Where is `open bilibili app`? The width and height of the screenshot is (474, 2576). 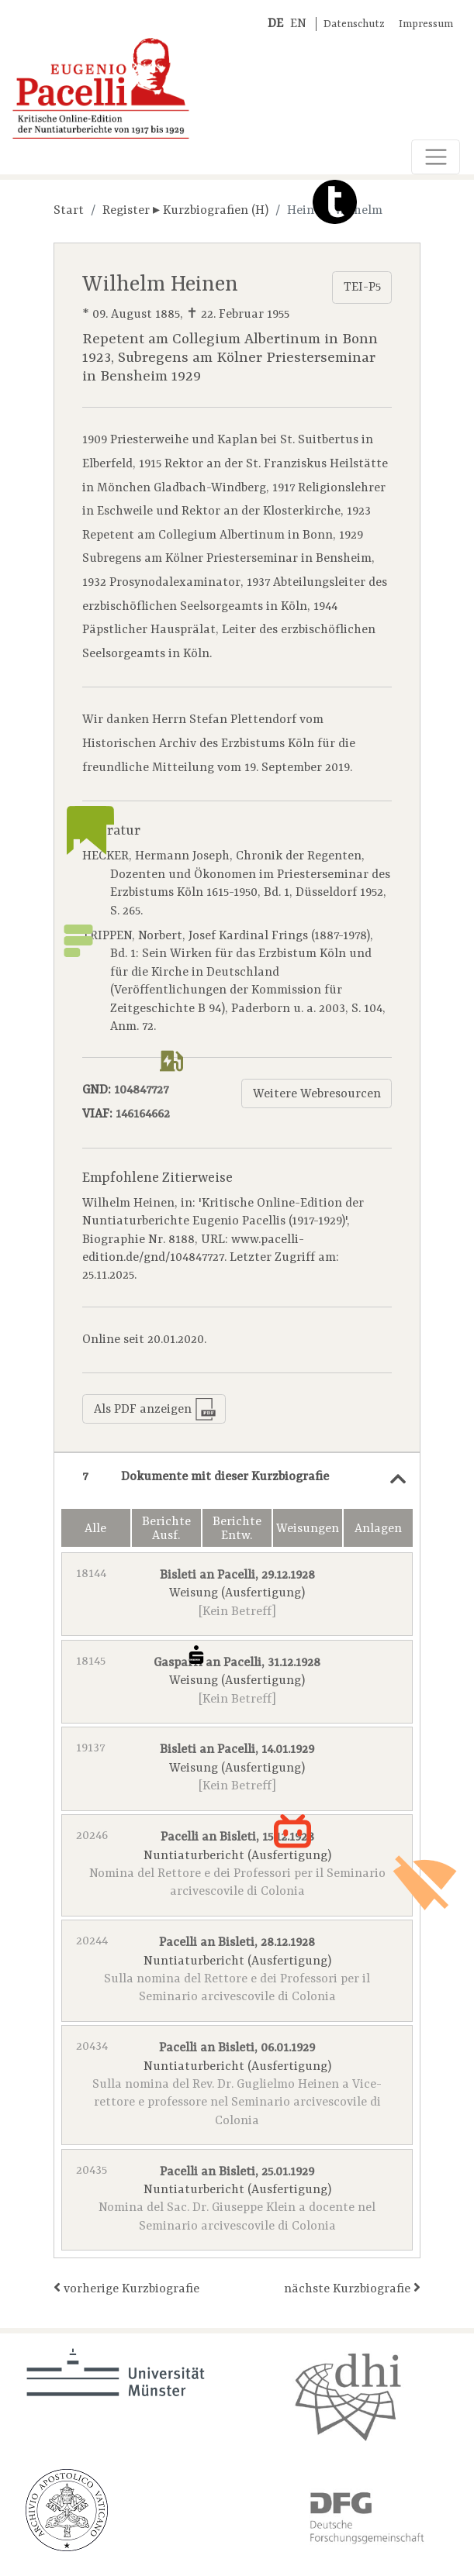
open bilibili app is located at coordinates (292, 1833).